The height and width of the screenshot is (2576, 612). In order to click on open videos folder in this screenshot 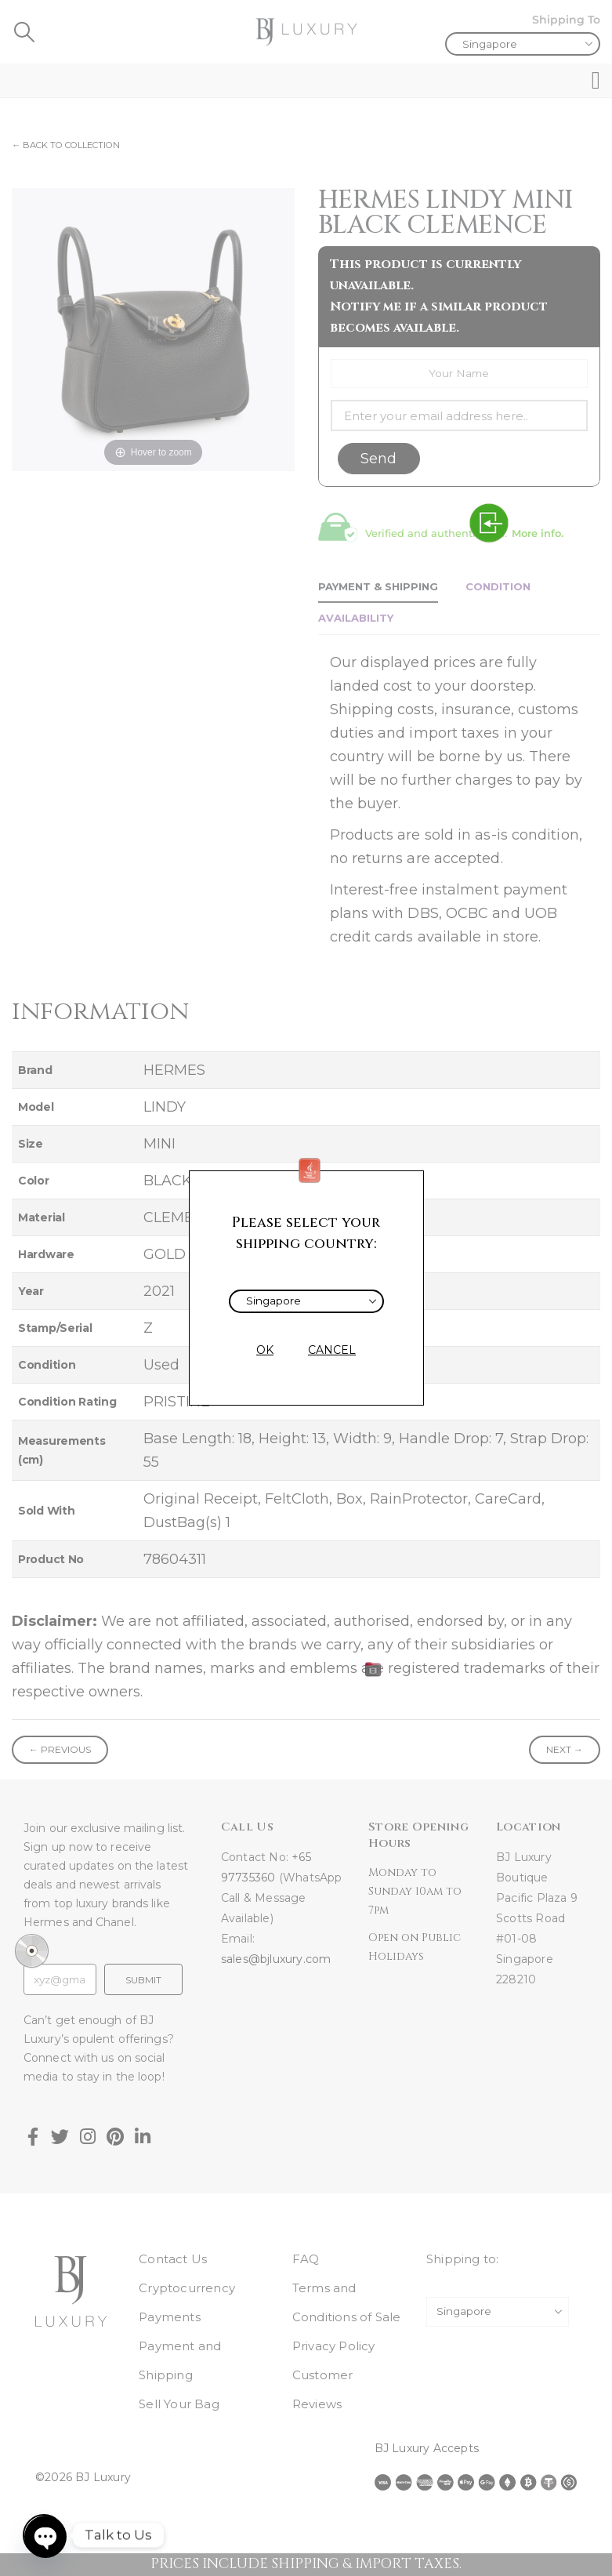, I will do `click(373, 1669)`.